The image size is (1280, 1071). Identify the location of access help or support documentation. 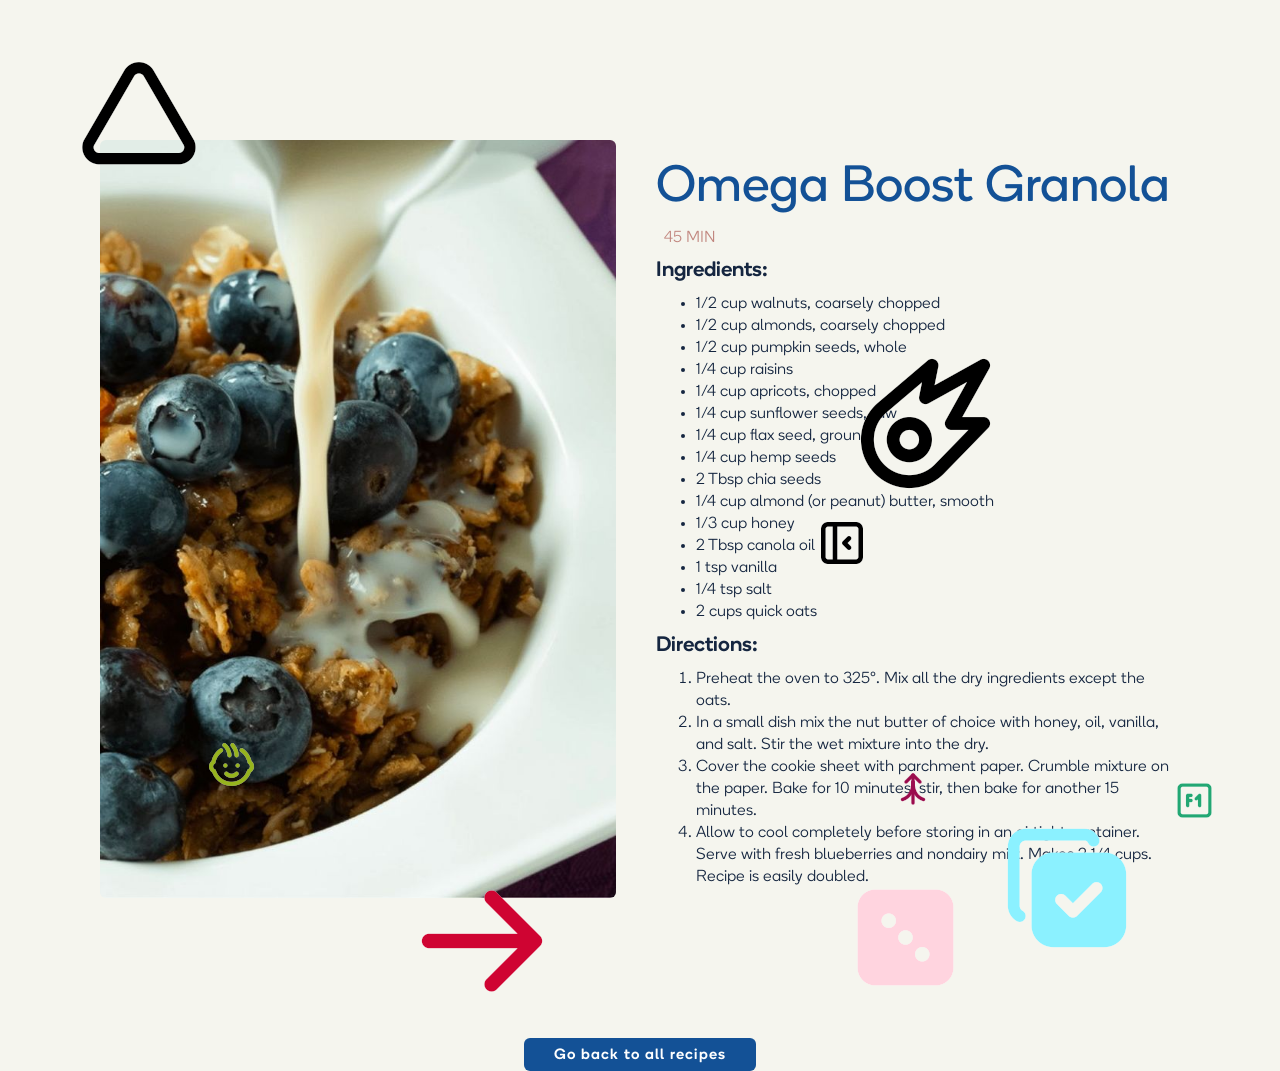
(1194, 800).